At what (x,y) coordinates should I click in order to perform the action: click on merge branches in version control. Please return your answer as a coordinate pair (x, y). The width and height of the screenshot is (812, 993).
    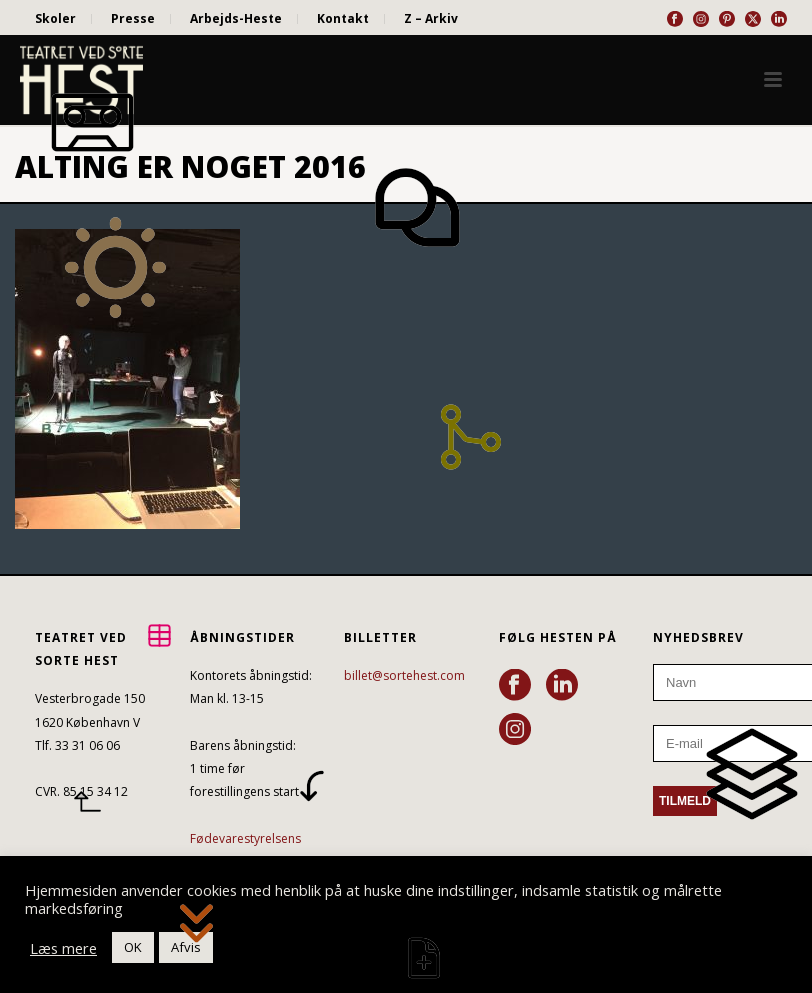
    Looking at the image, I should click on (466, 437).